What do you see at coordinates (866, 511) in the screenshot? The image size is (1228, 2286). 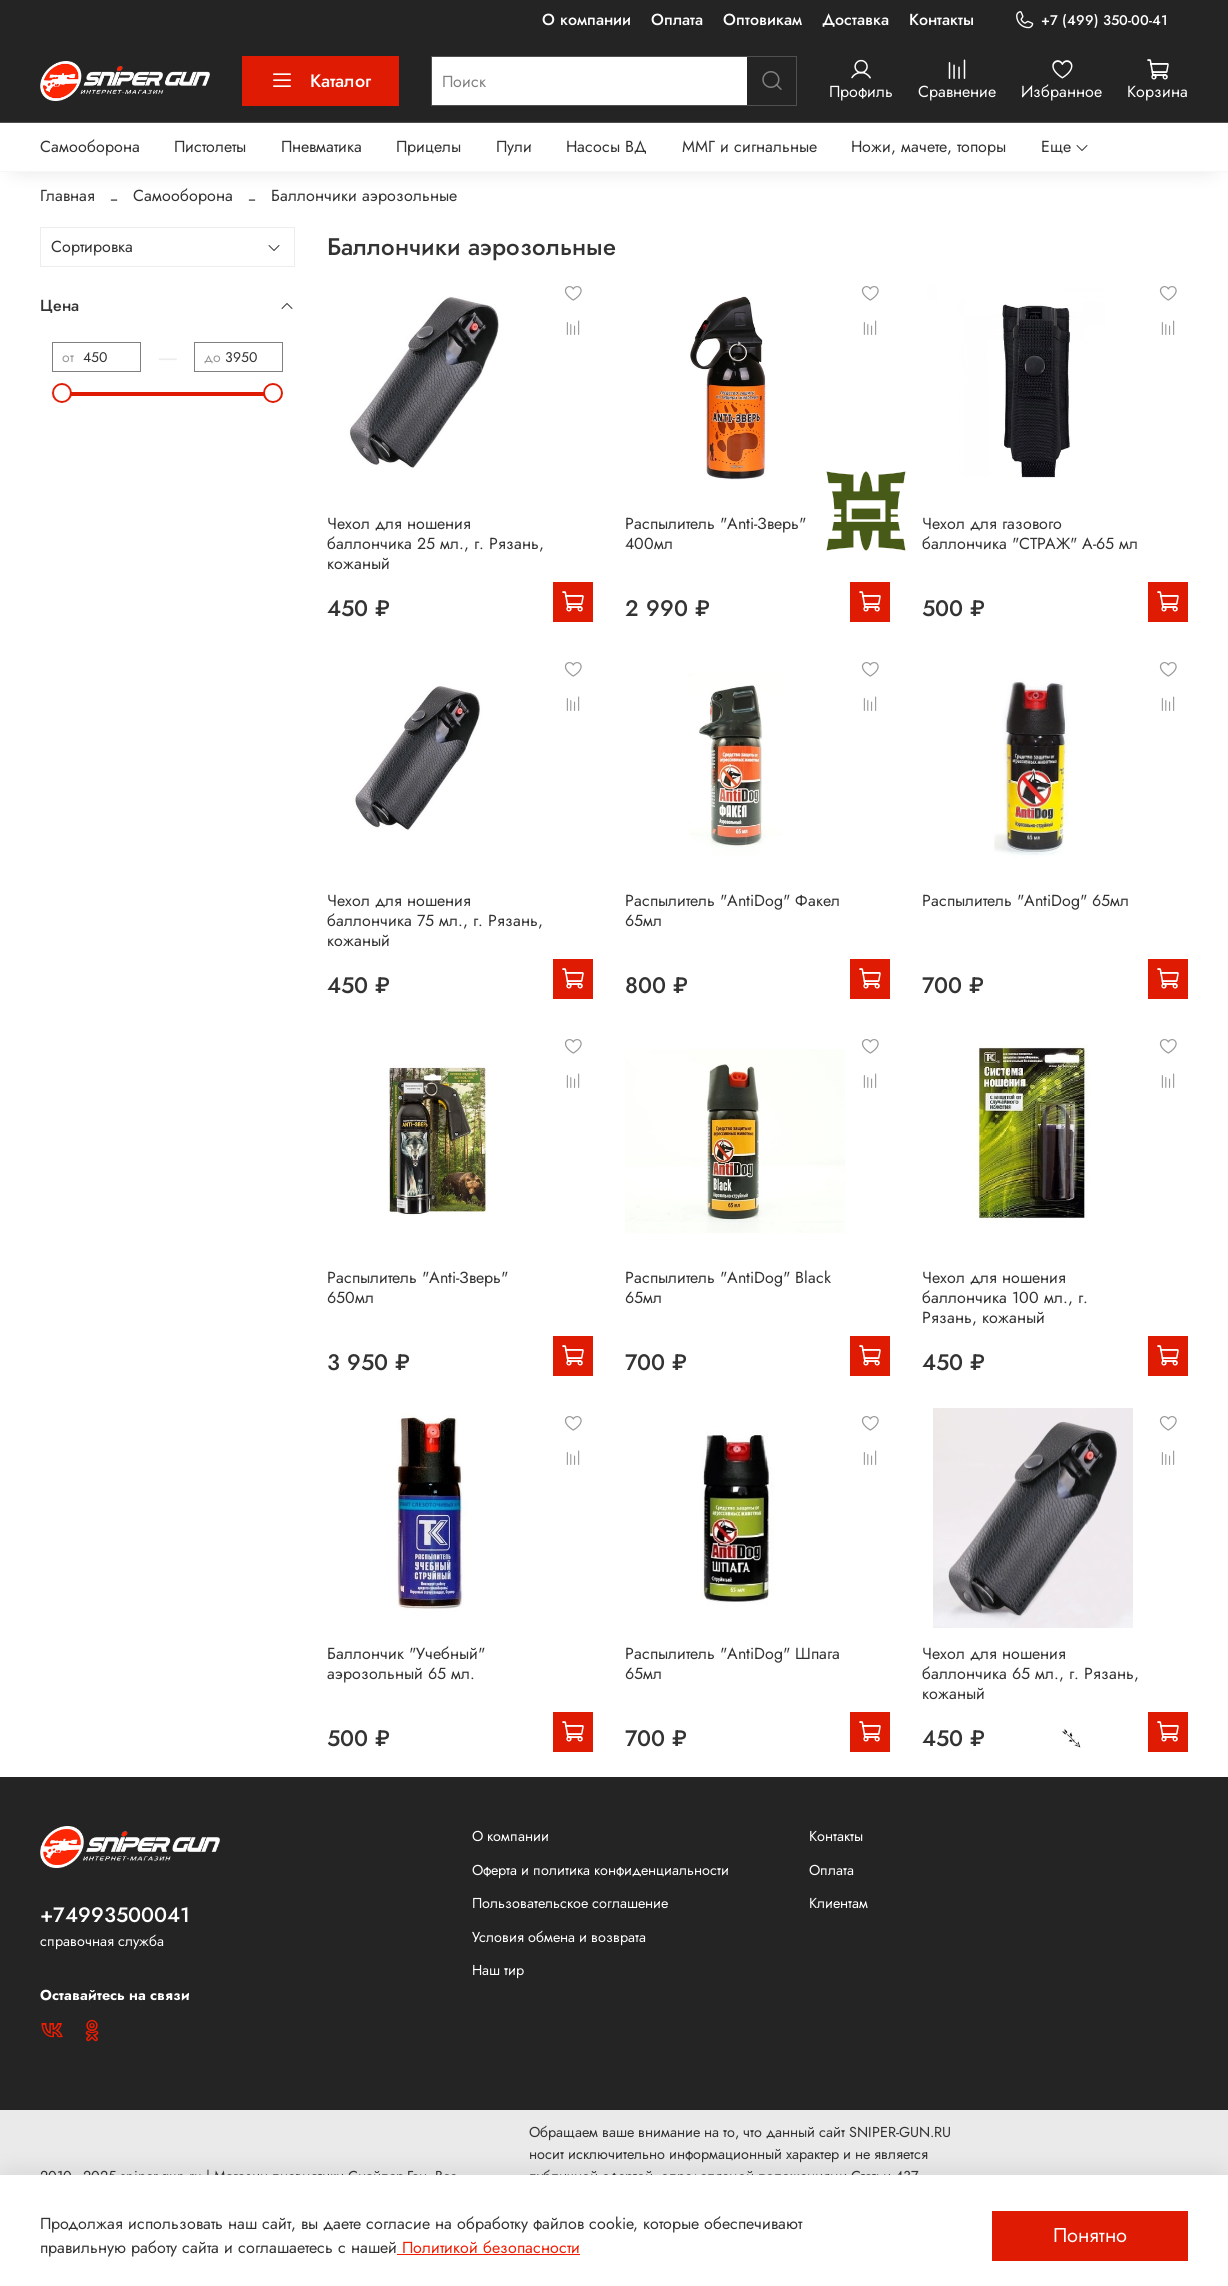 I see `abstract game element or power-up icon` at bounding box center [866, 511].